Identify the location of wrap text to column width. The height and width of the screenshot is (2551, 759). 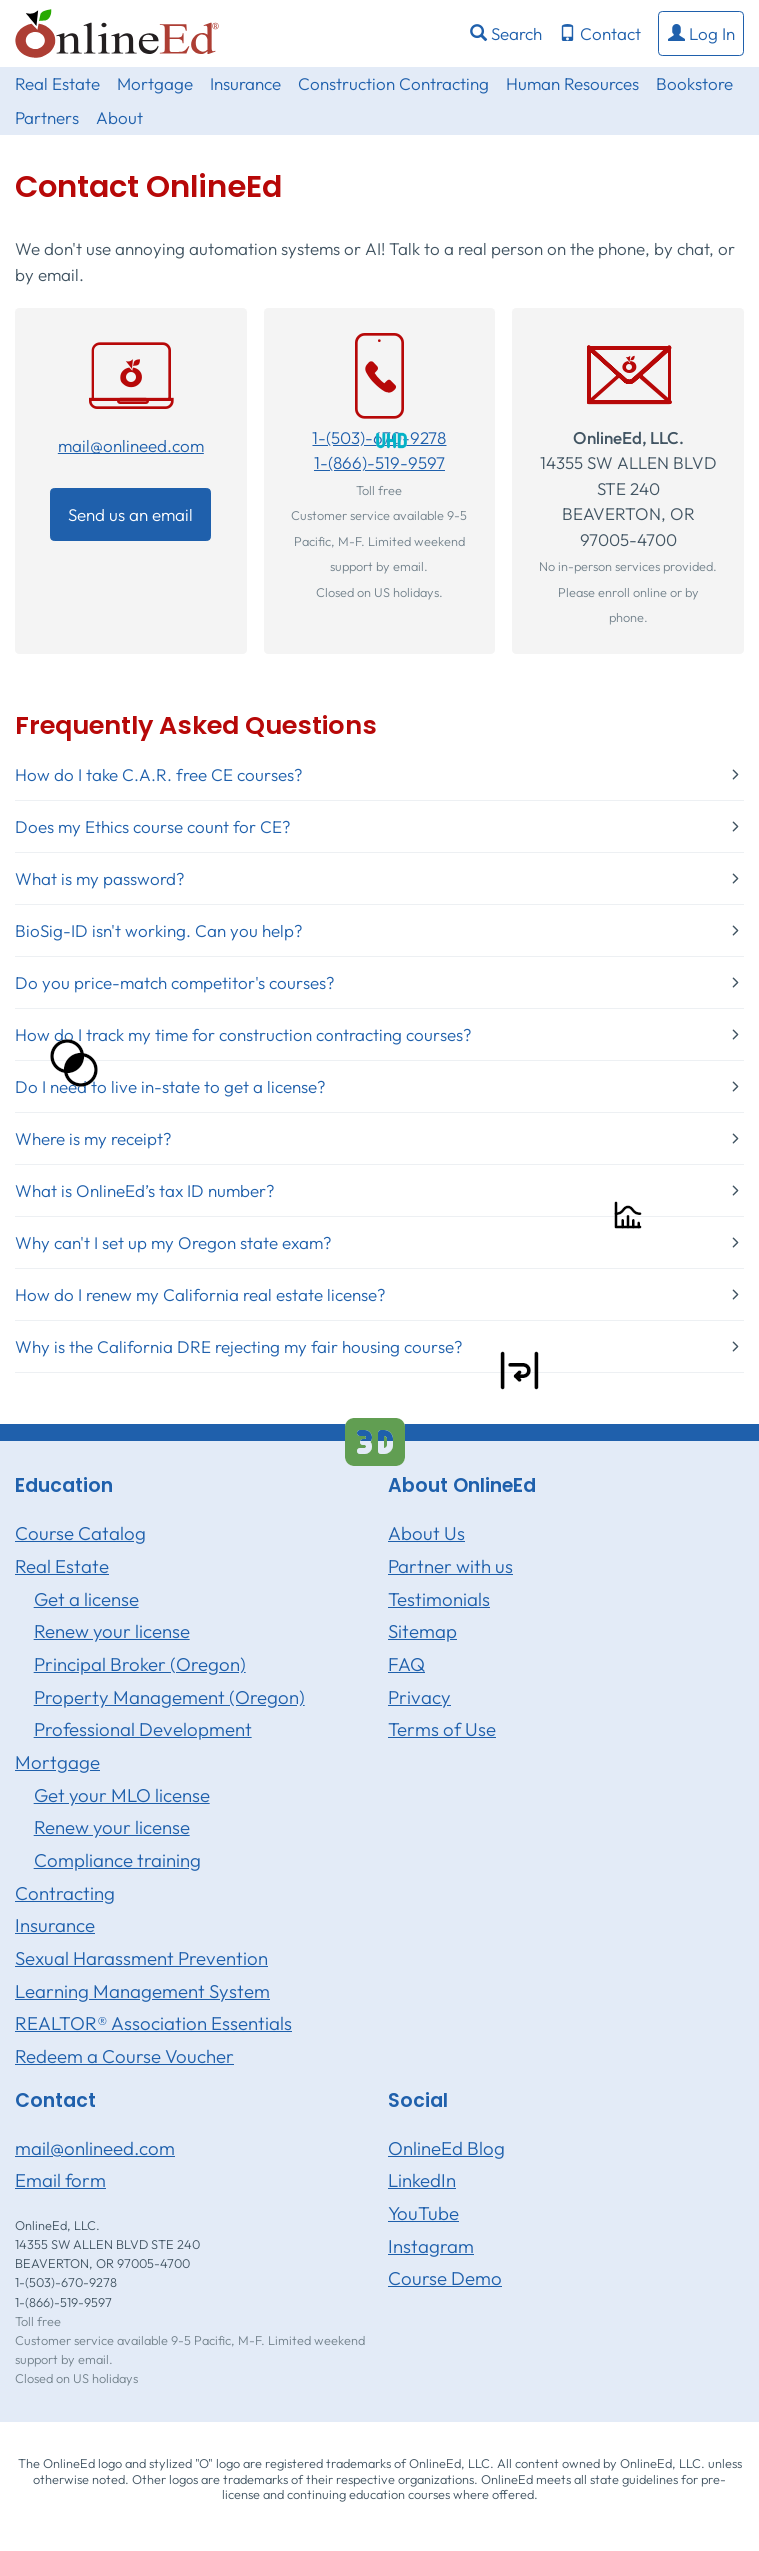
(519, 1370).